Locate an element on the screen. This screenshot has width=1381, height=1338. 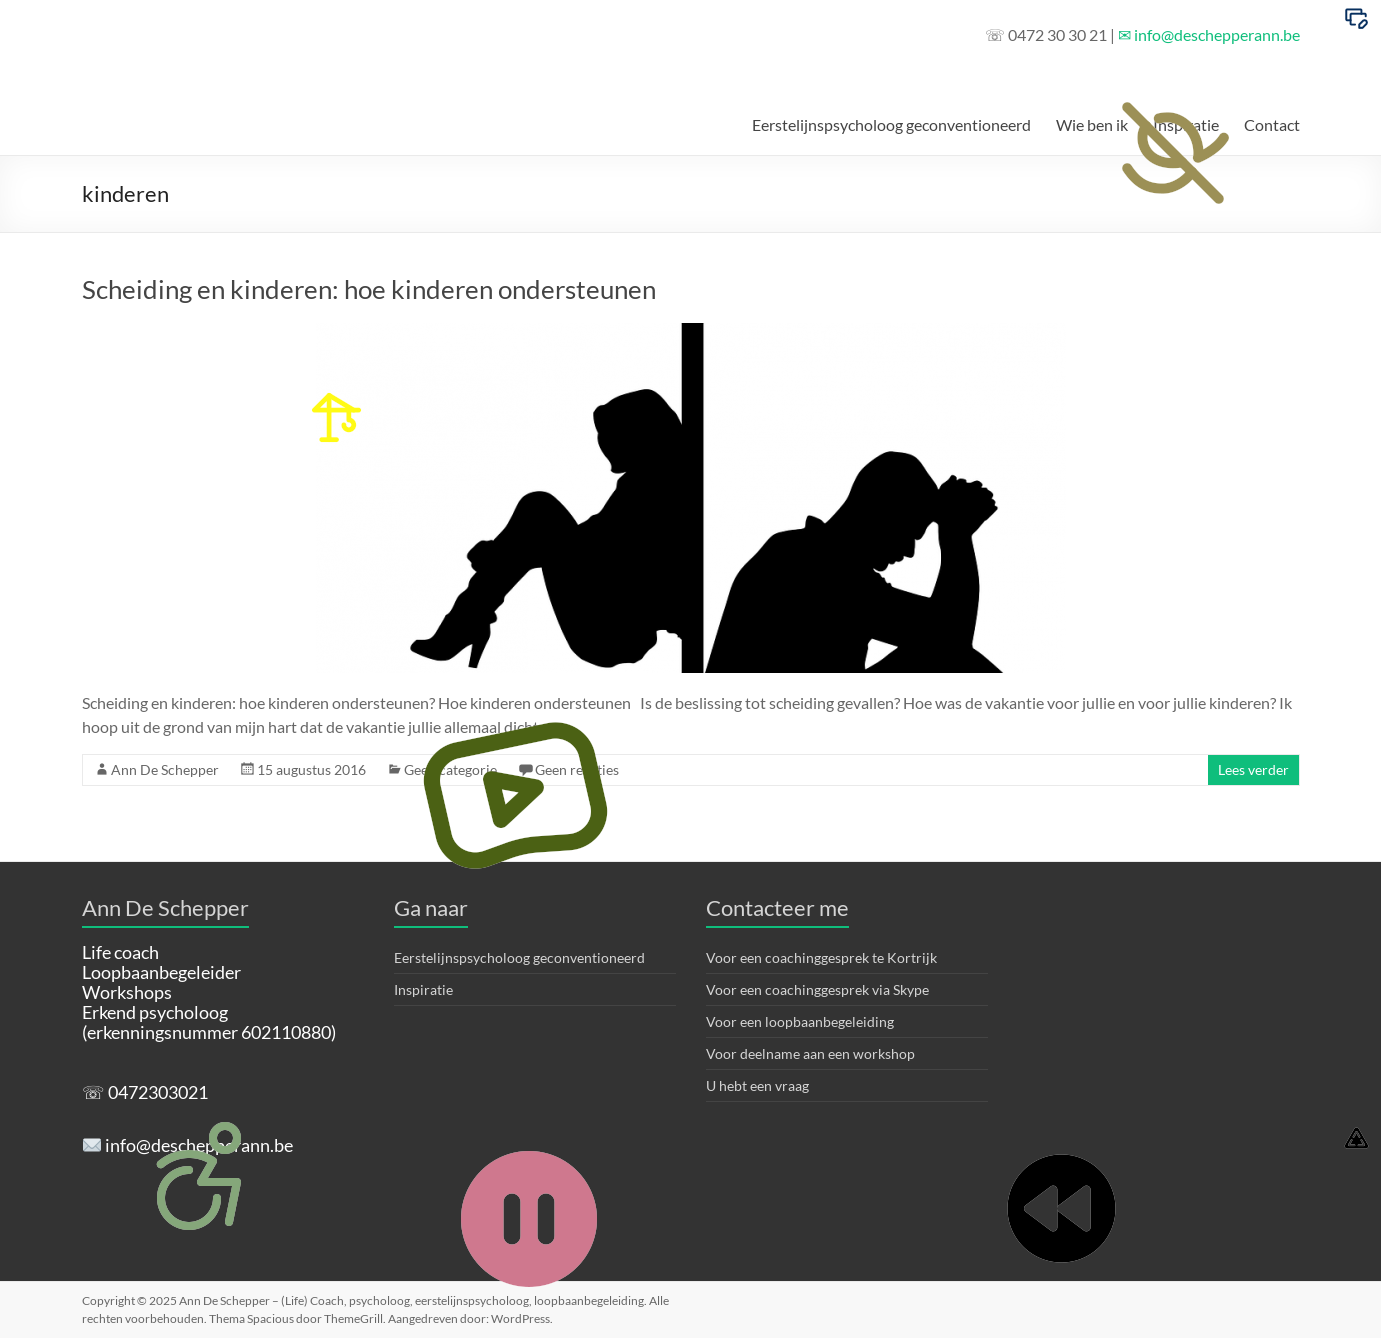
indicates construction or building in progress is located at coordinates (336, 417).